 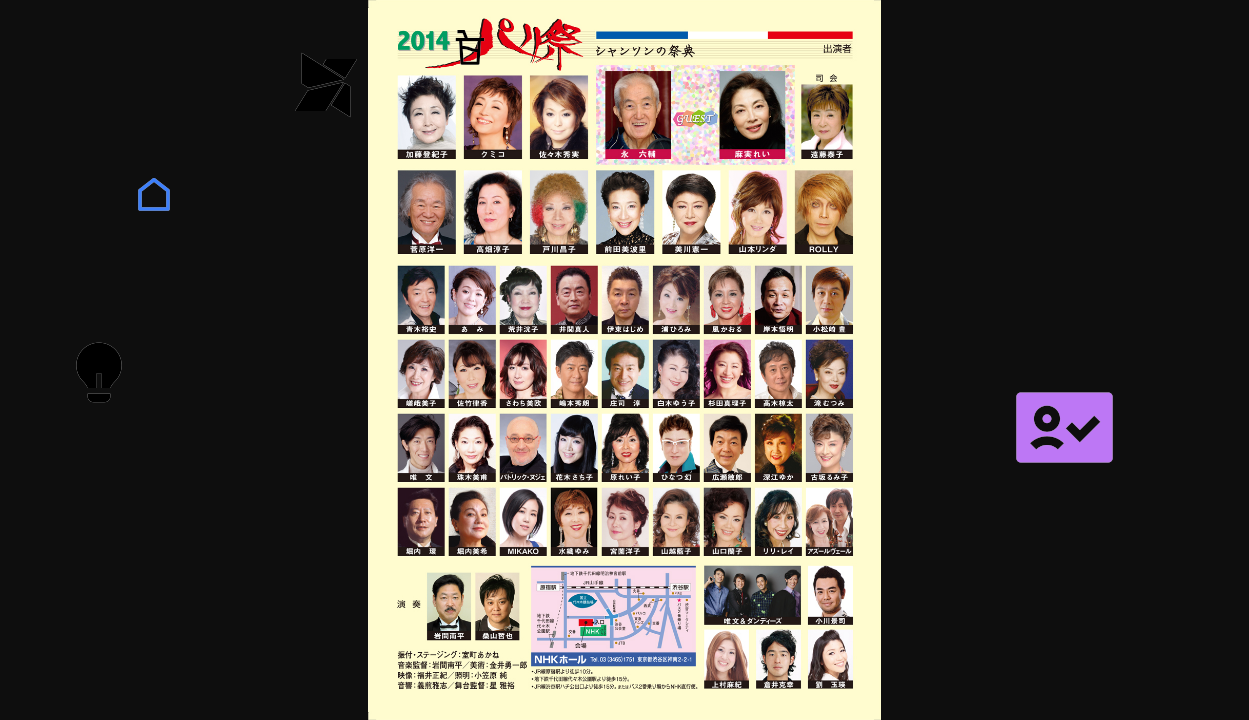 I want to click on MODX content management system logo, so click(x=326, y=85).